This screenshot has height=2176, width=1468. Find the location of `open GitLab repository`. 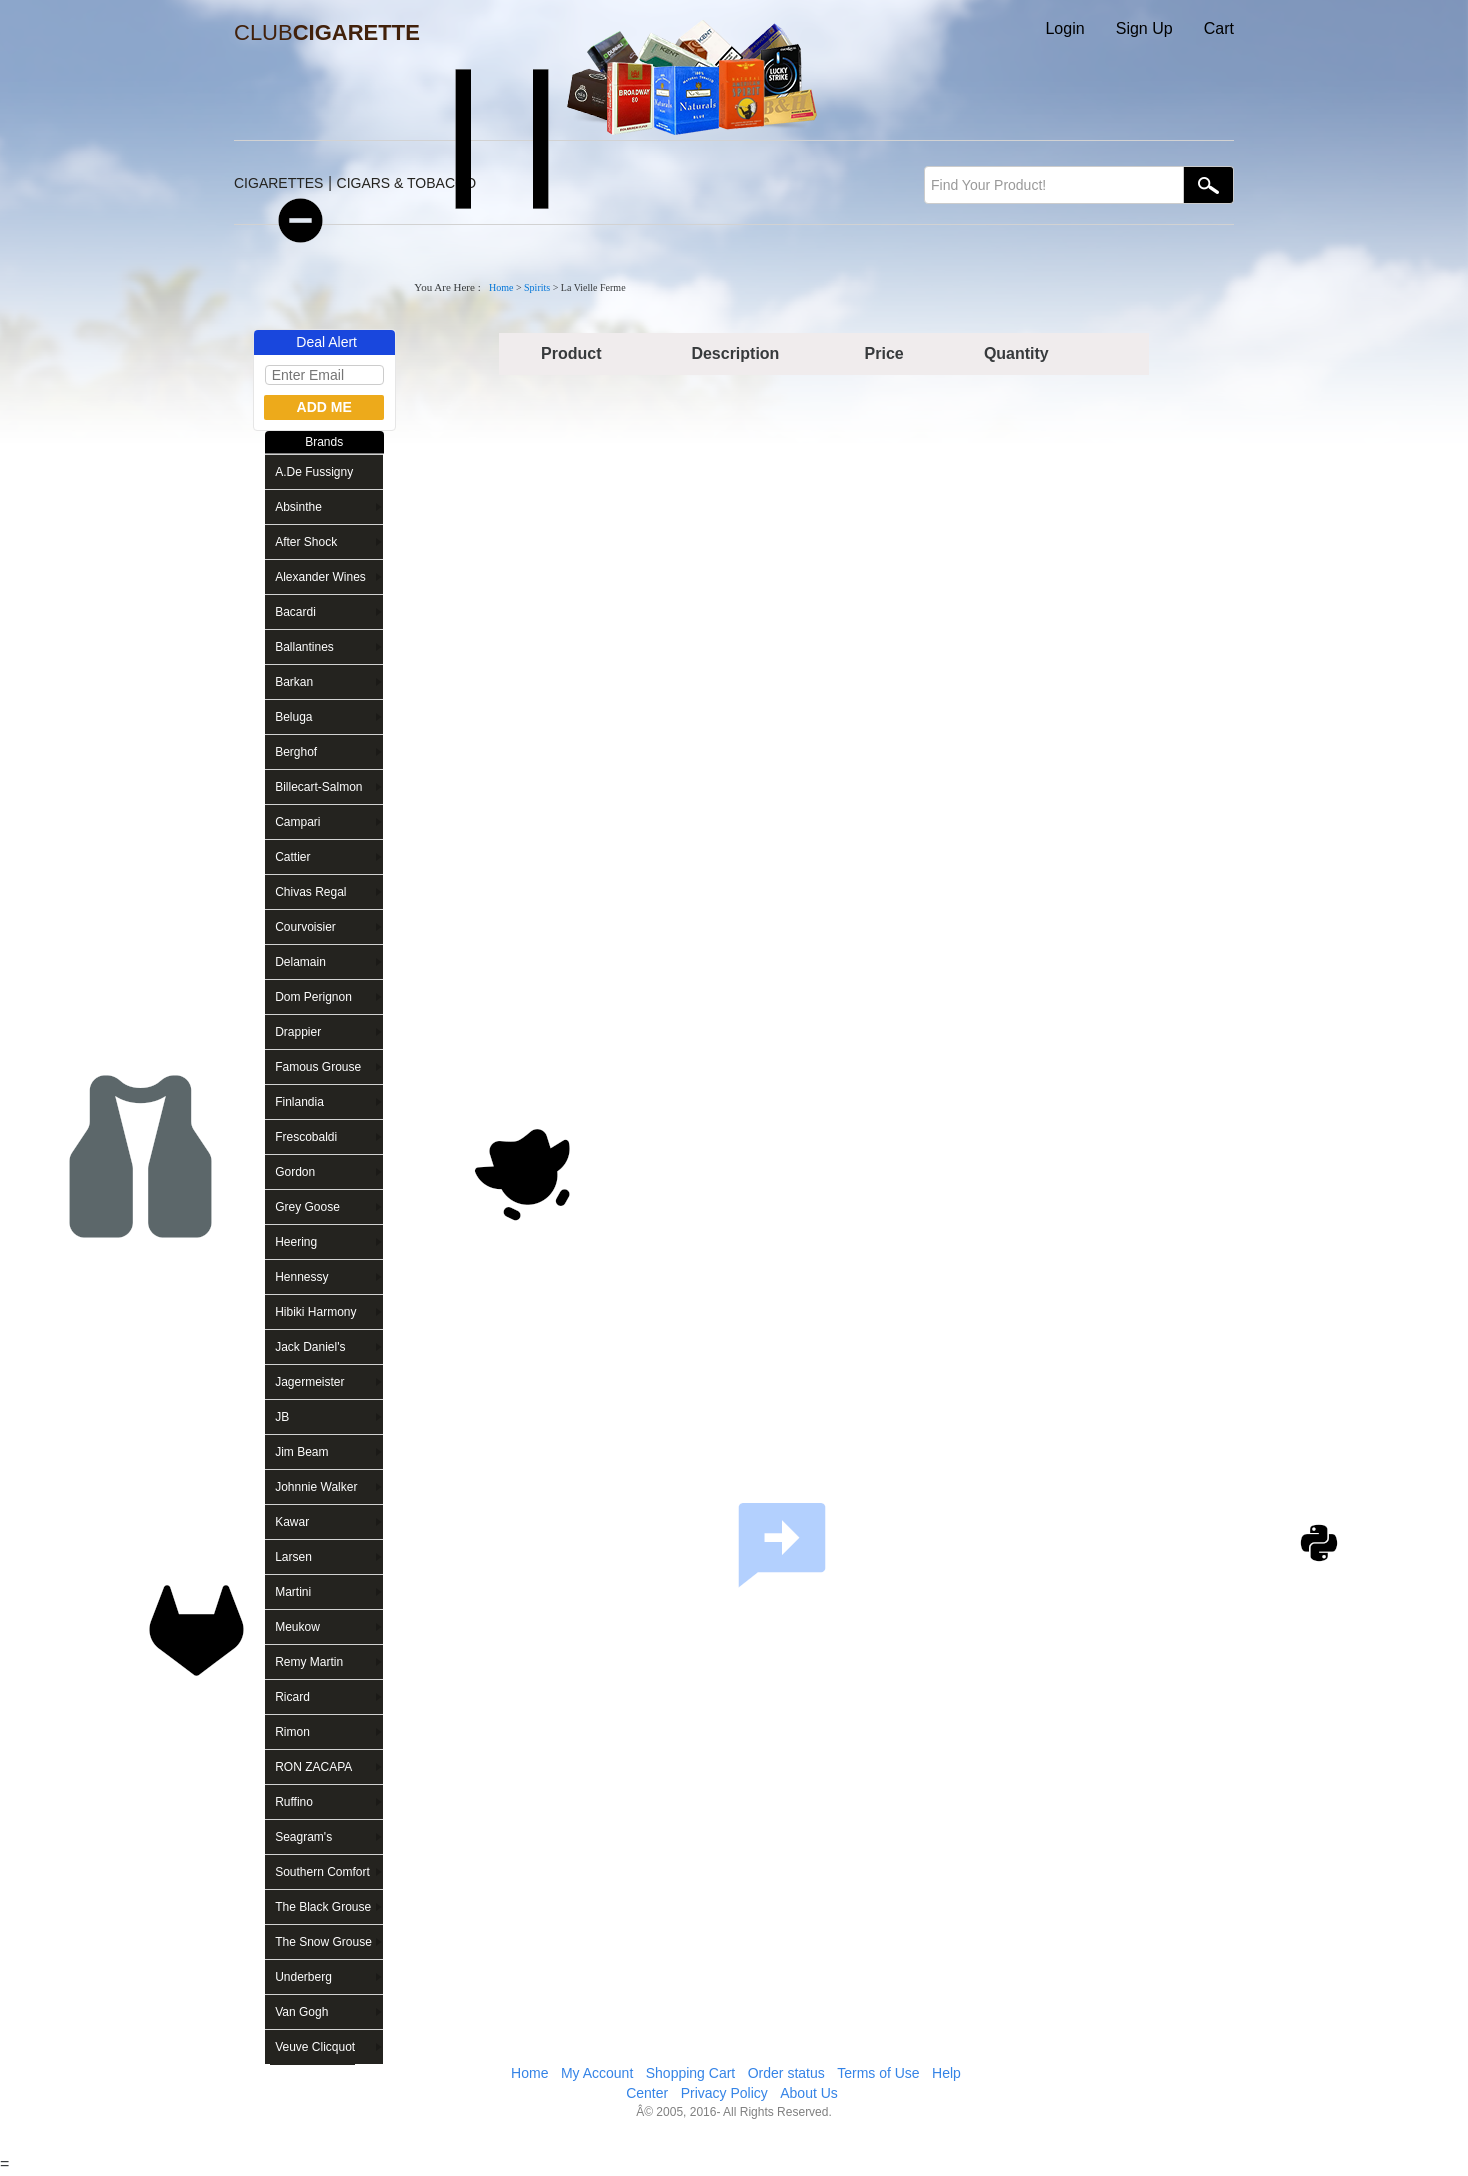

open GitLab repository is located at coordinates (196, 1630).